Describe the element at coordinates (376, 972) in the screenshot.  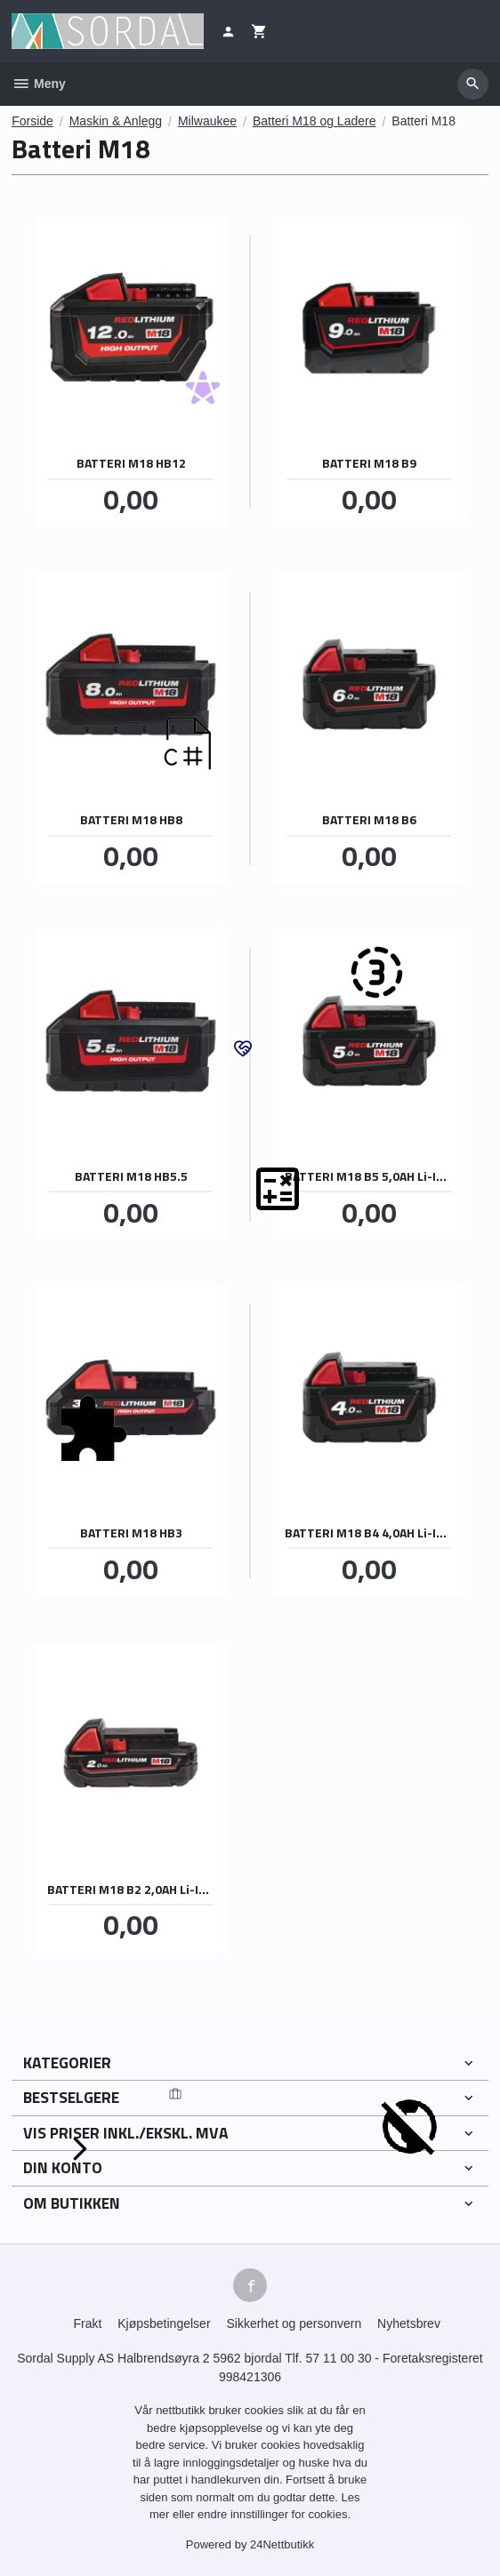
I see `step 3 of a multi-step process` at that location.